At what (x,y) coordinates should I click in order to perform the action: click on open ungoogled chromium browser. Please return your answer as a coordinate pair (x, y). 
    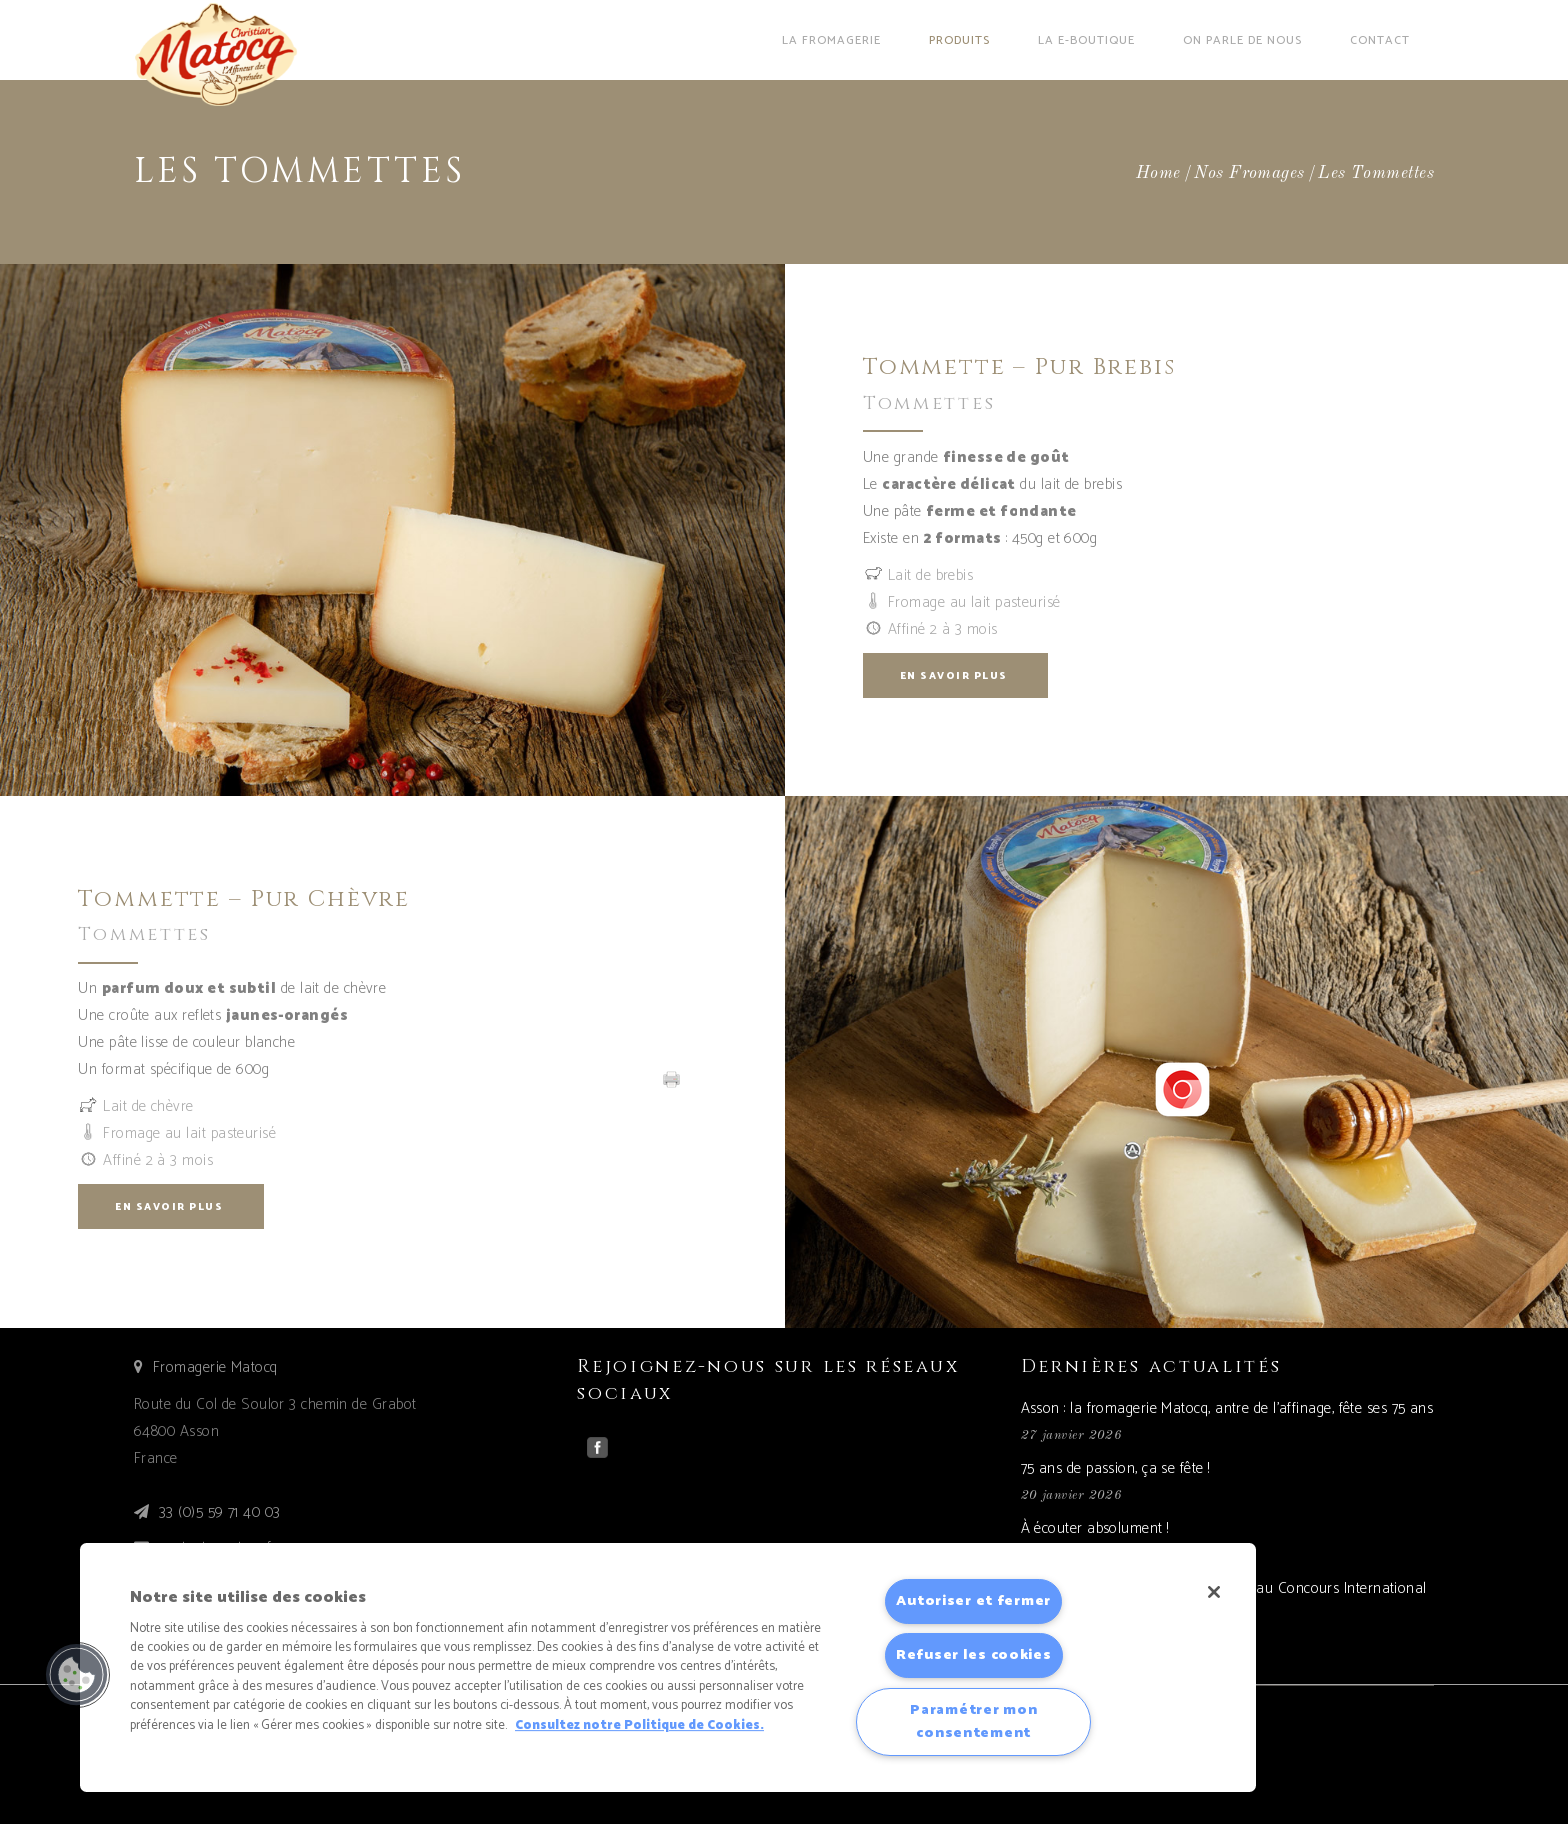
    Looking at the image, I should click on (1182, 1089).